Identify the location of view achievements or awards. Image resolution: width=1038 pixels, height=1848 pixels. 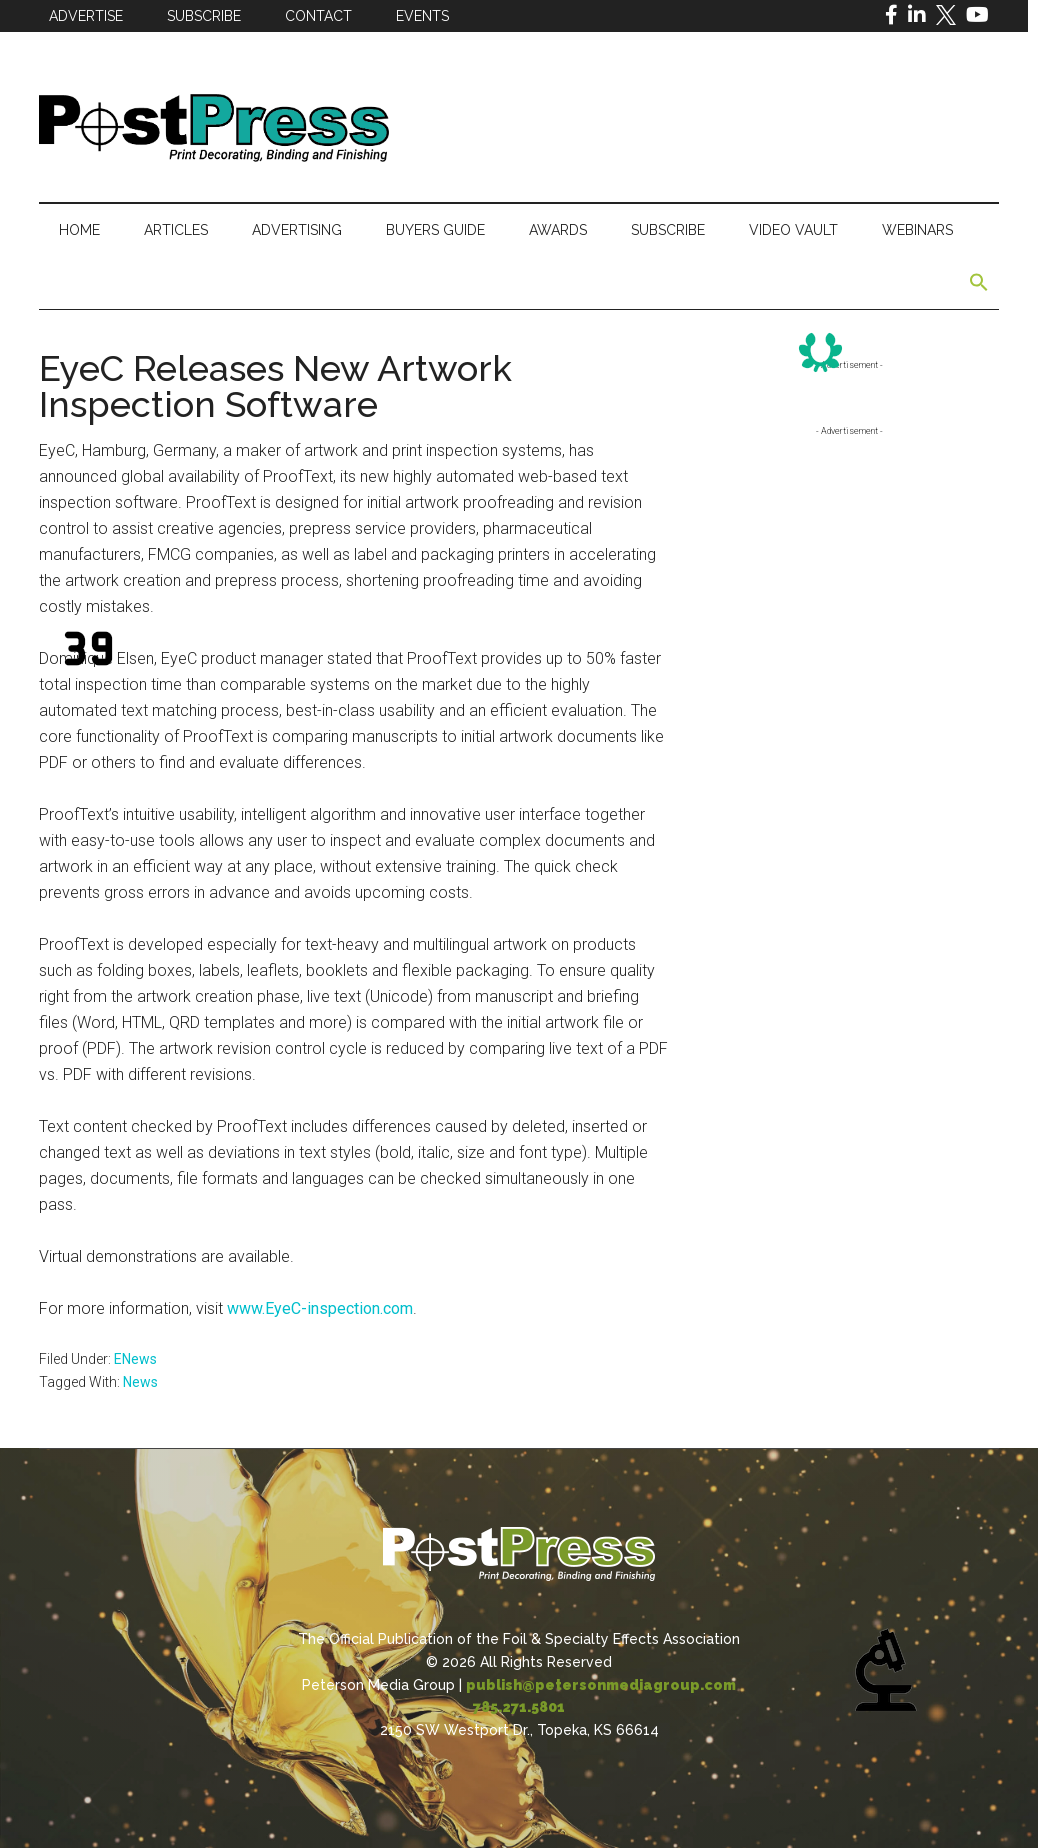
(820, 352).